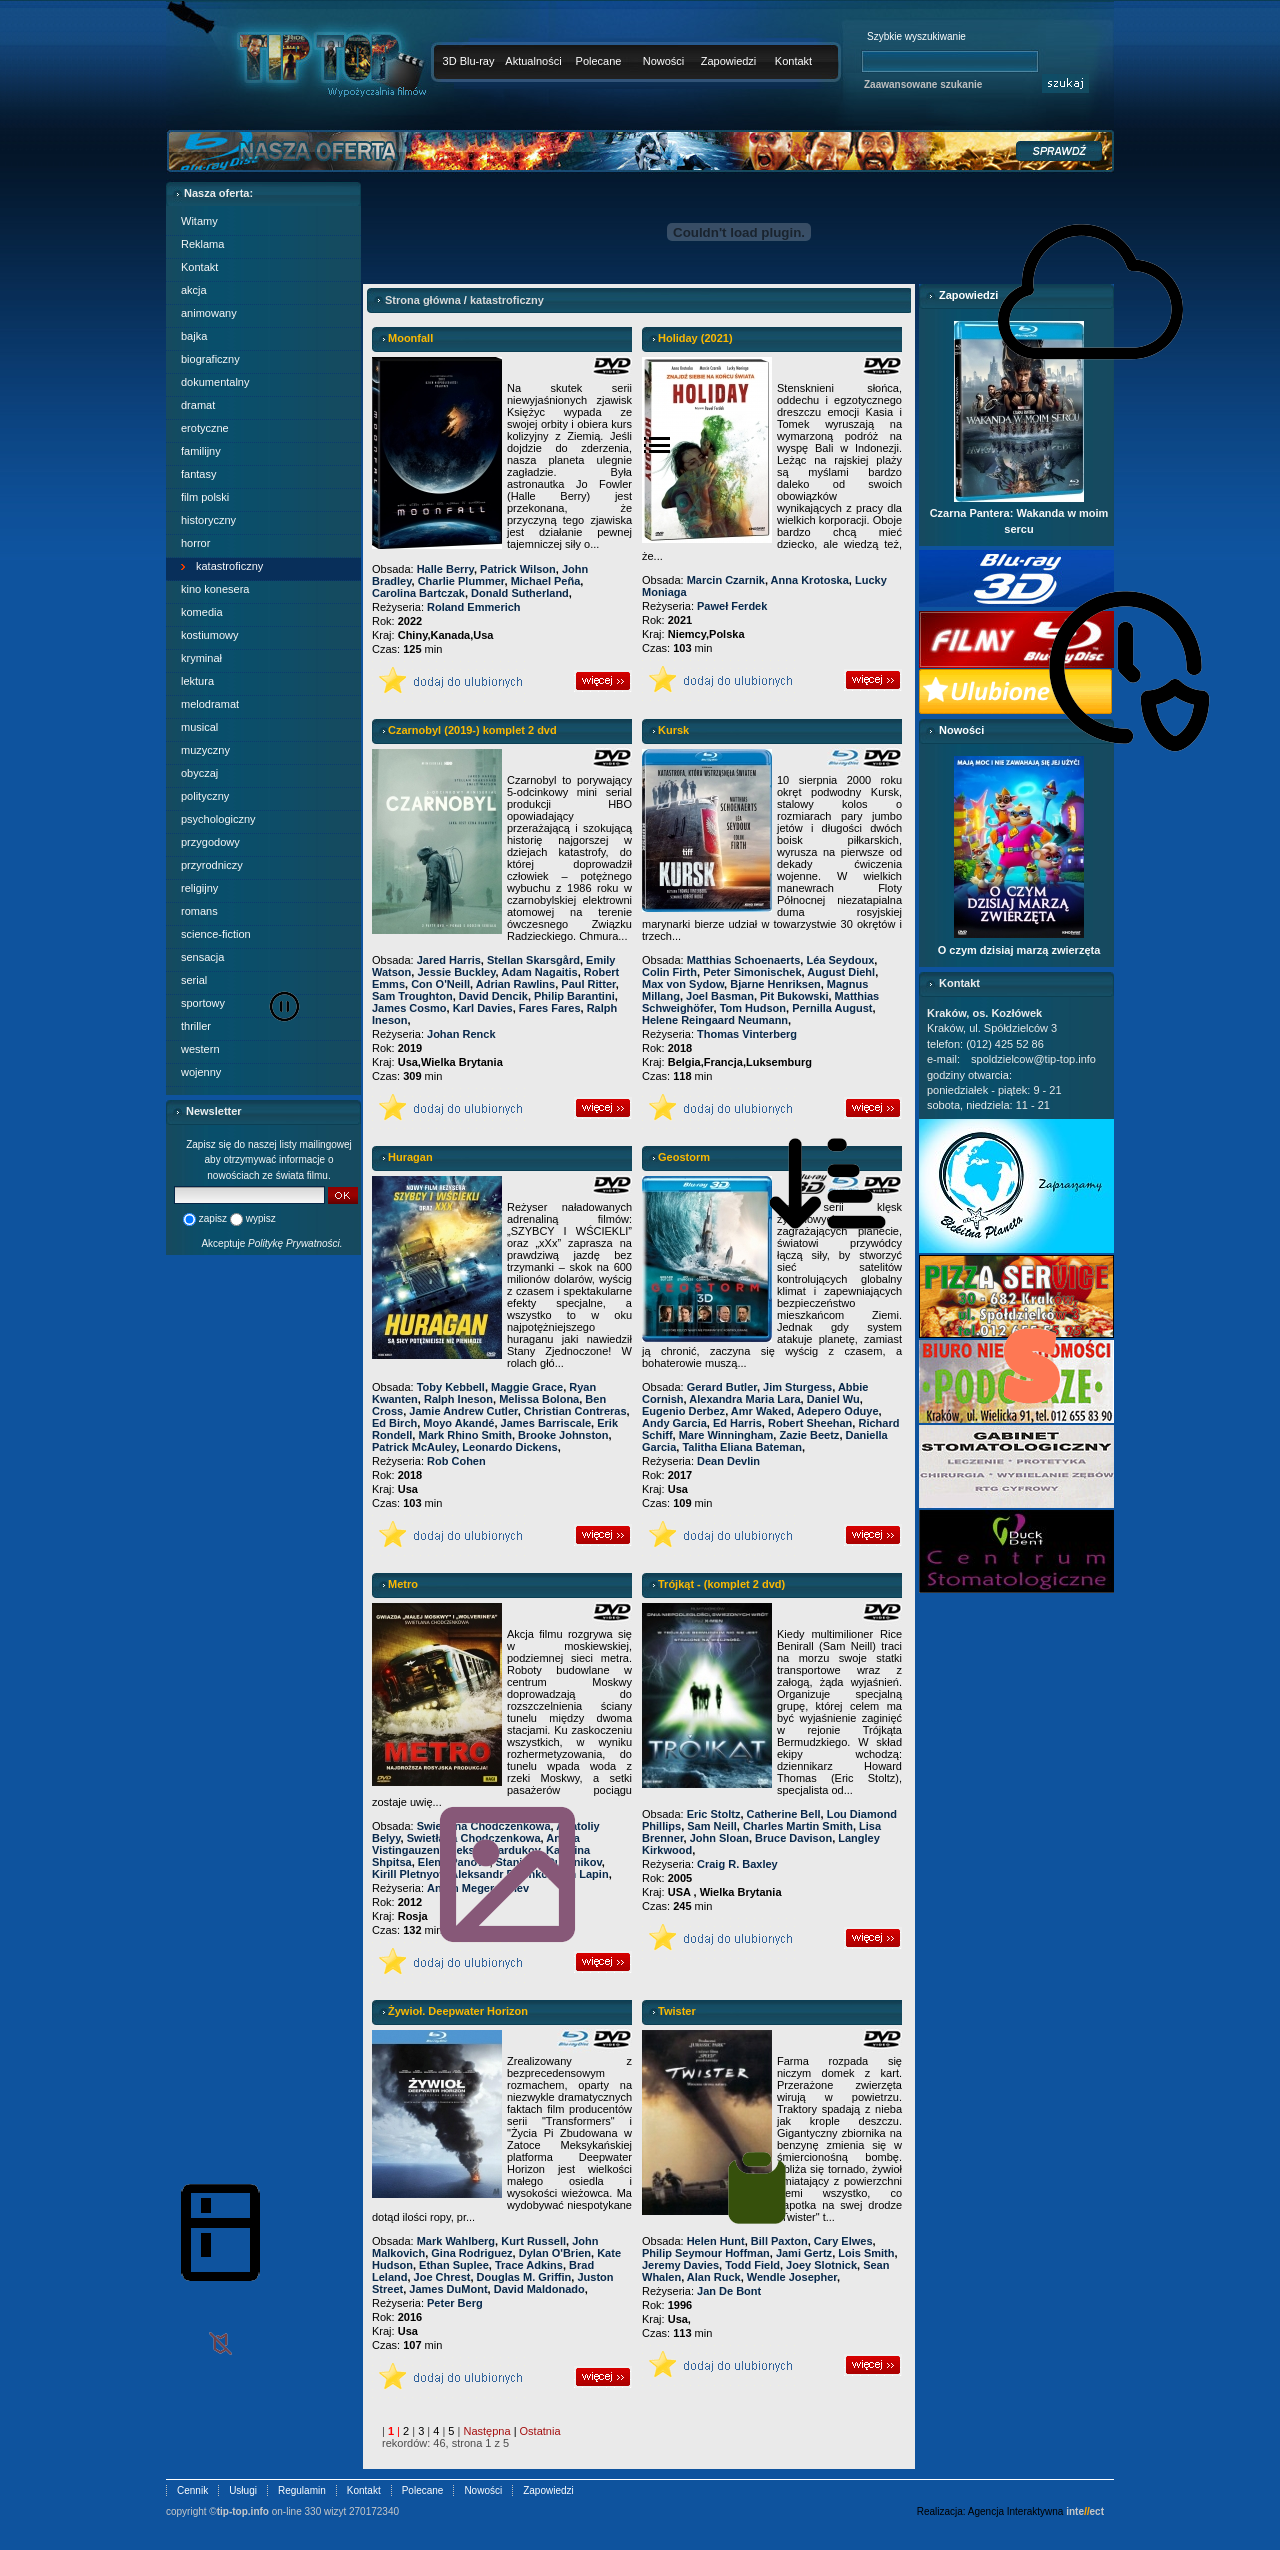  Describe the element at coordinates (220, 2232) in the screenshot. I see `access kitchen appliances or settings` at that location.